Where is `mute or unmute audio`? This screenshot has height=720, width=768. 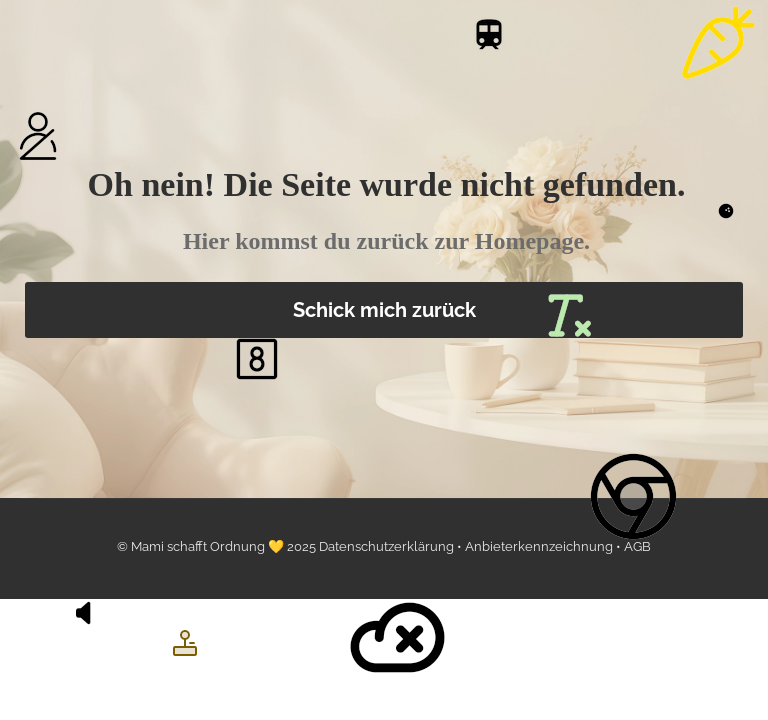 mute or unmute audio is located at coordinates (84, 613).